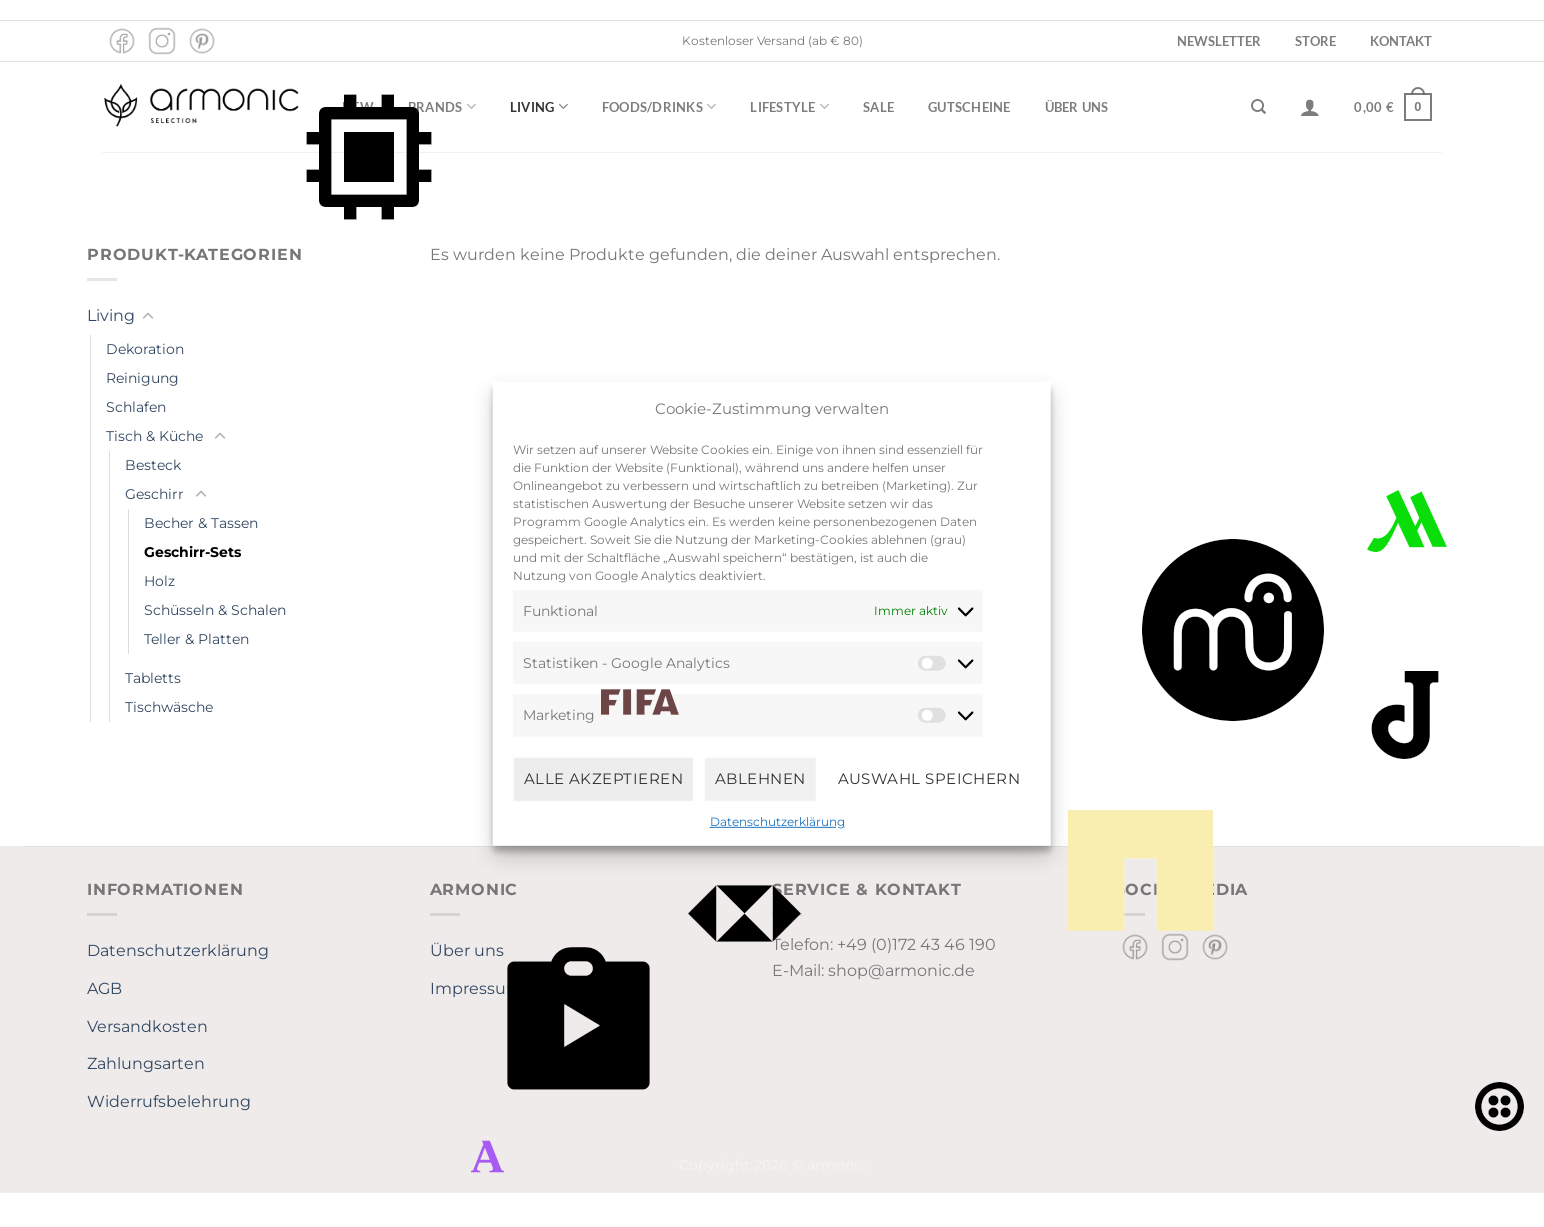  I want to click on NetApp company logo, so click(1140, 870).